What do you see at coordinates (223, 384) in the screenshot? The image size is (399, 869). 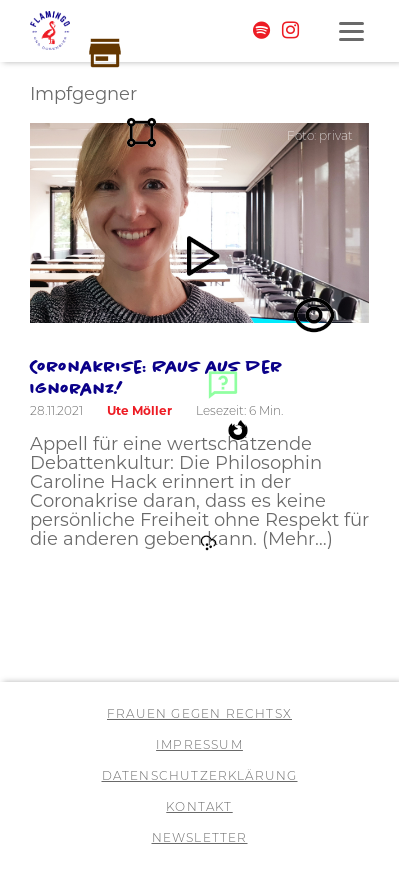 I see `open a questionnaire or survey` at bounding box center [223, 384].